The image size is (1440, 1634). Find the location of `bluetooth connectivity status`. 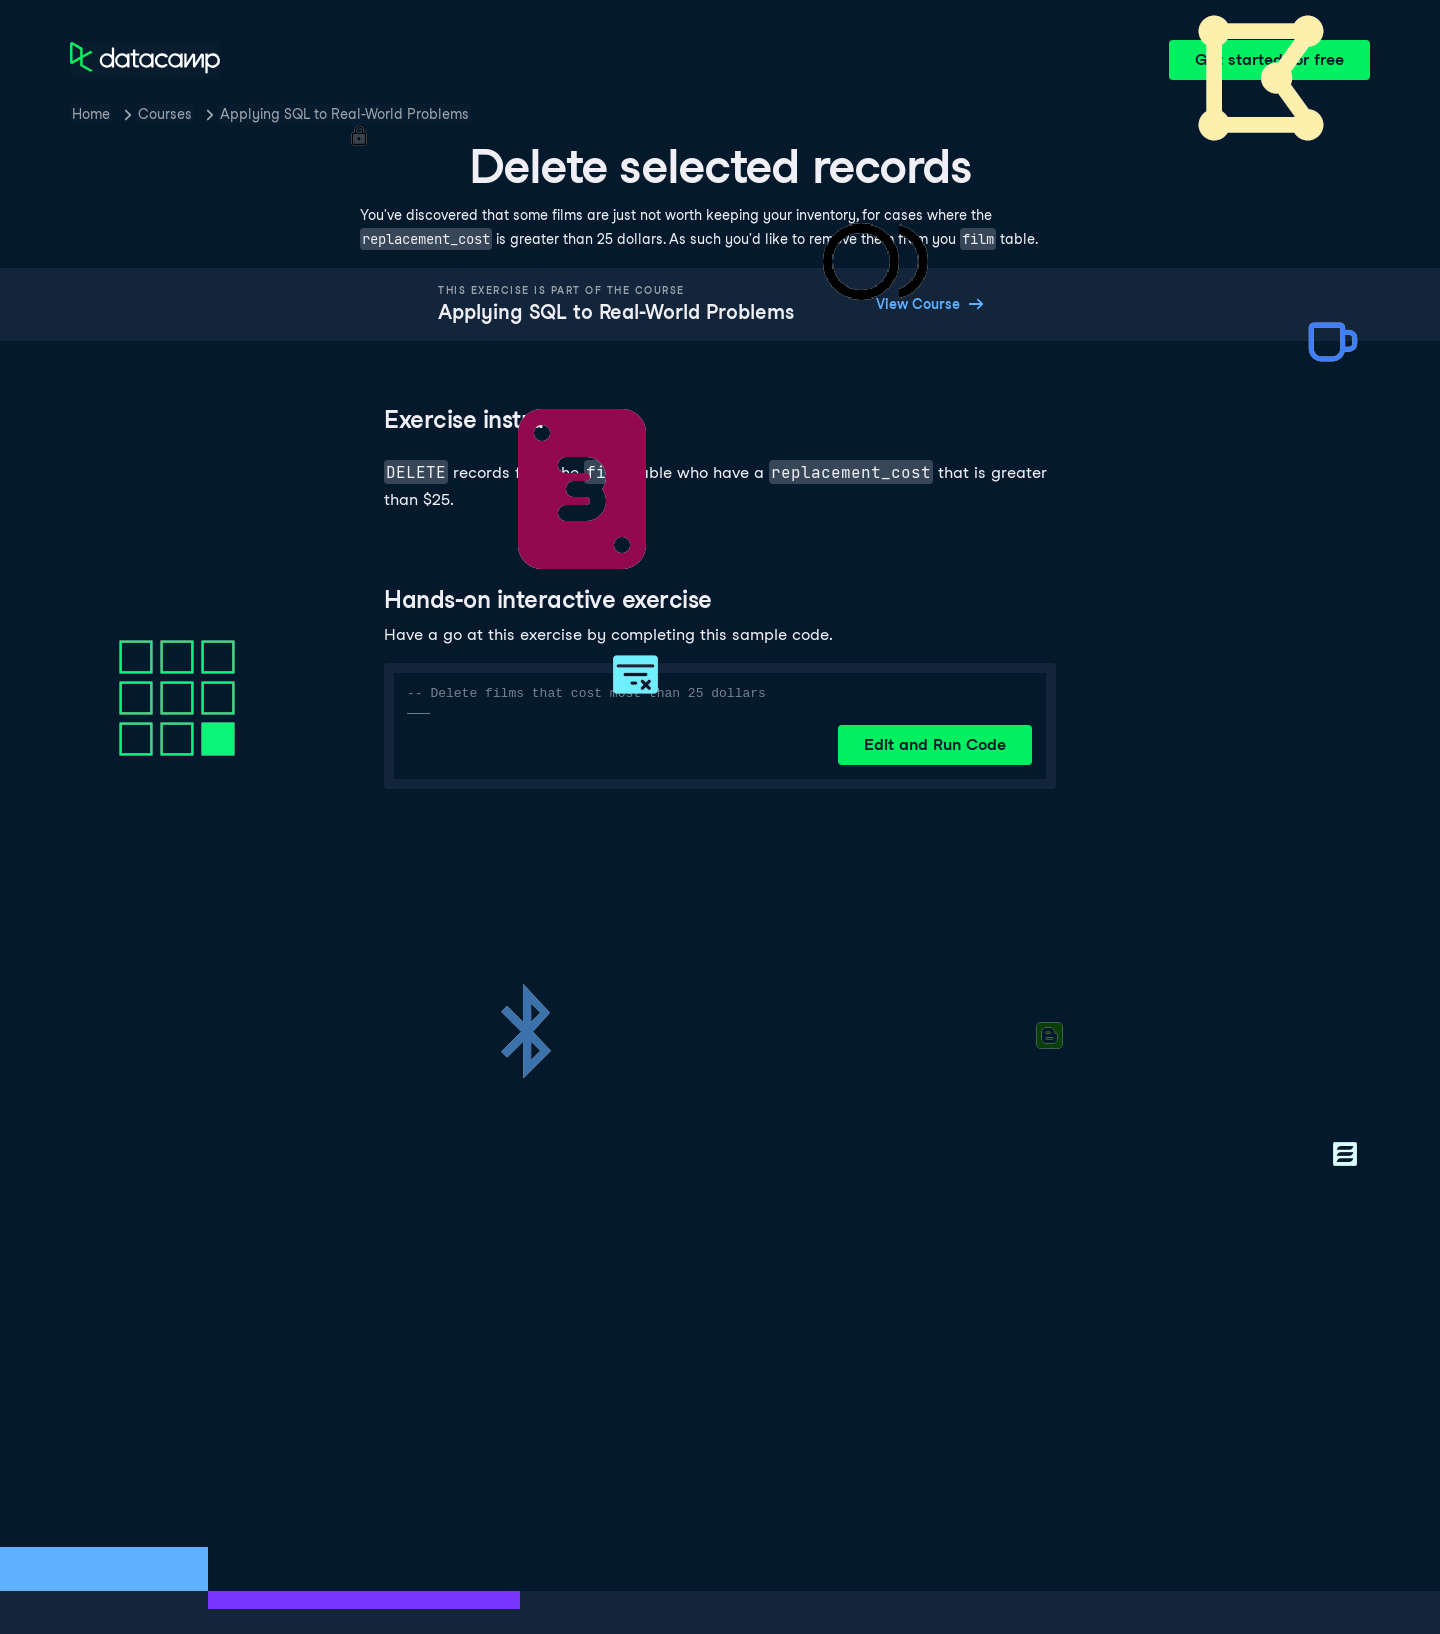

bluetooth connectivity status is located at coordinates (526, 1031).